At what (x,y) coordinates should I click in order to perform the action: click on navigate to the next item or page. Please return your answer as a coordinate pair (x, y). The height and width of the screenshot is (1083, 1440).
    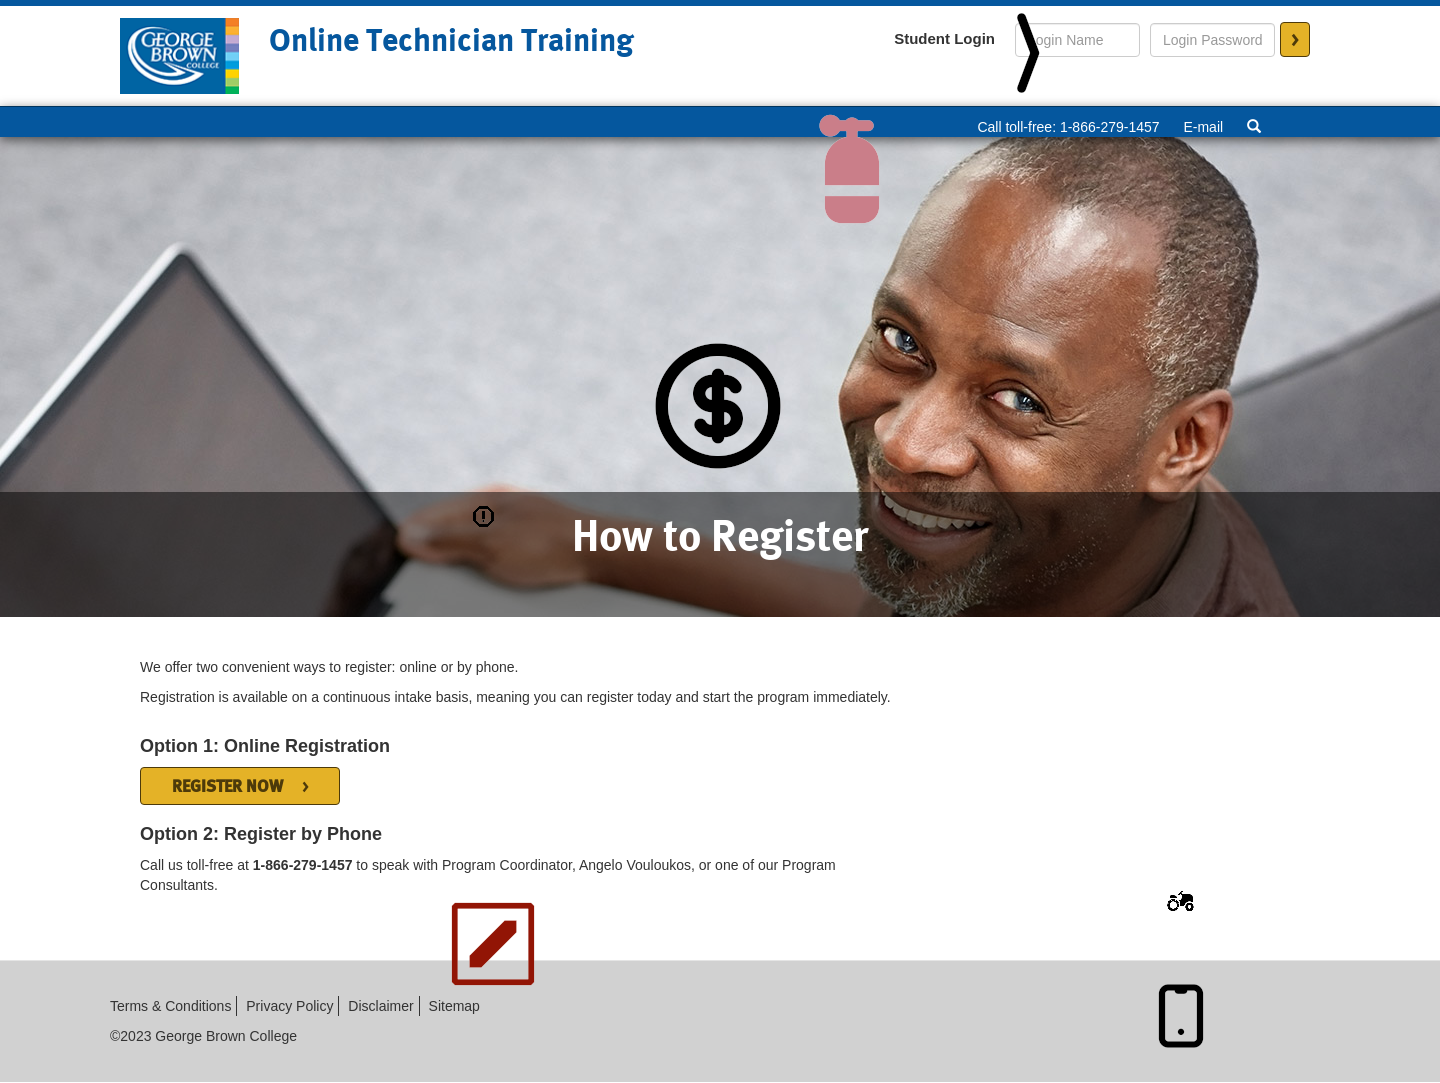
    Looking at the image, I should click on (1026, 53).